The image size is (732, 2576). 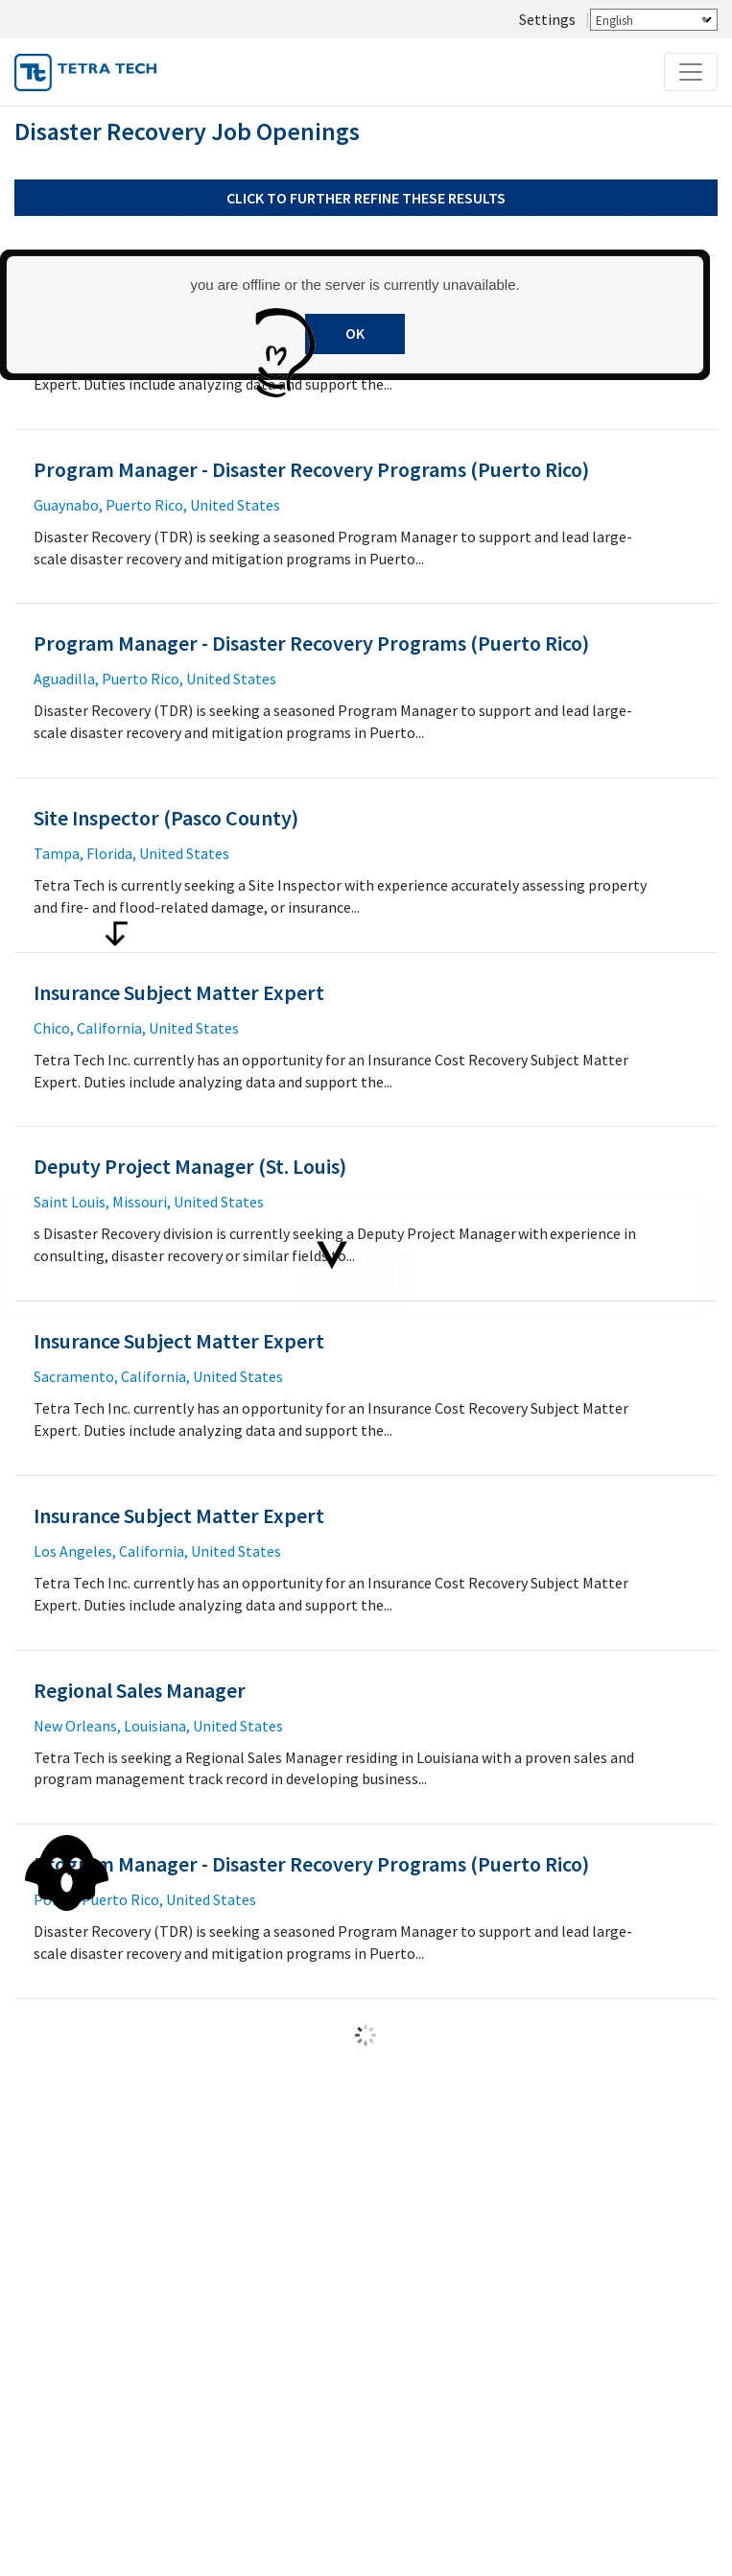 I want to click on ghost mode or incognito status indicator, so click(x=66, y=1872).